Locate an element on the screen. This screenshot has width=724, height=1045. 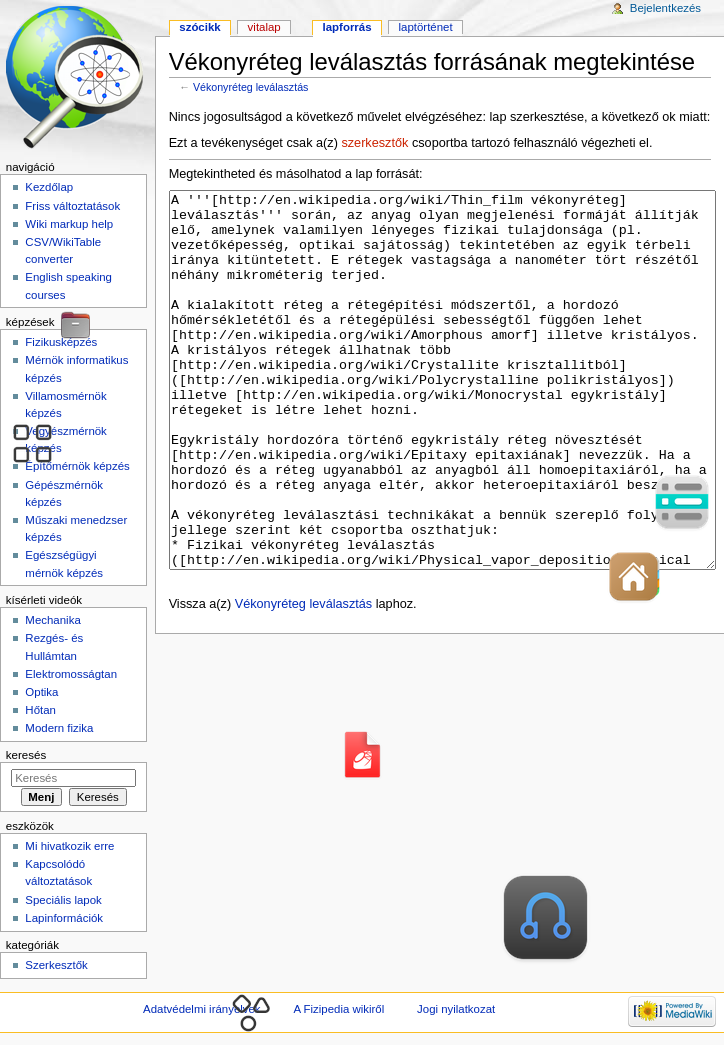
open the nautilus file manager is located at coordinates (75, 324).